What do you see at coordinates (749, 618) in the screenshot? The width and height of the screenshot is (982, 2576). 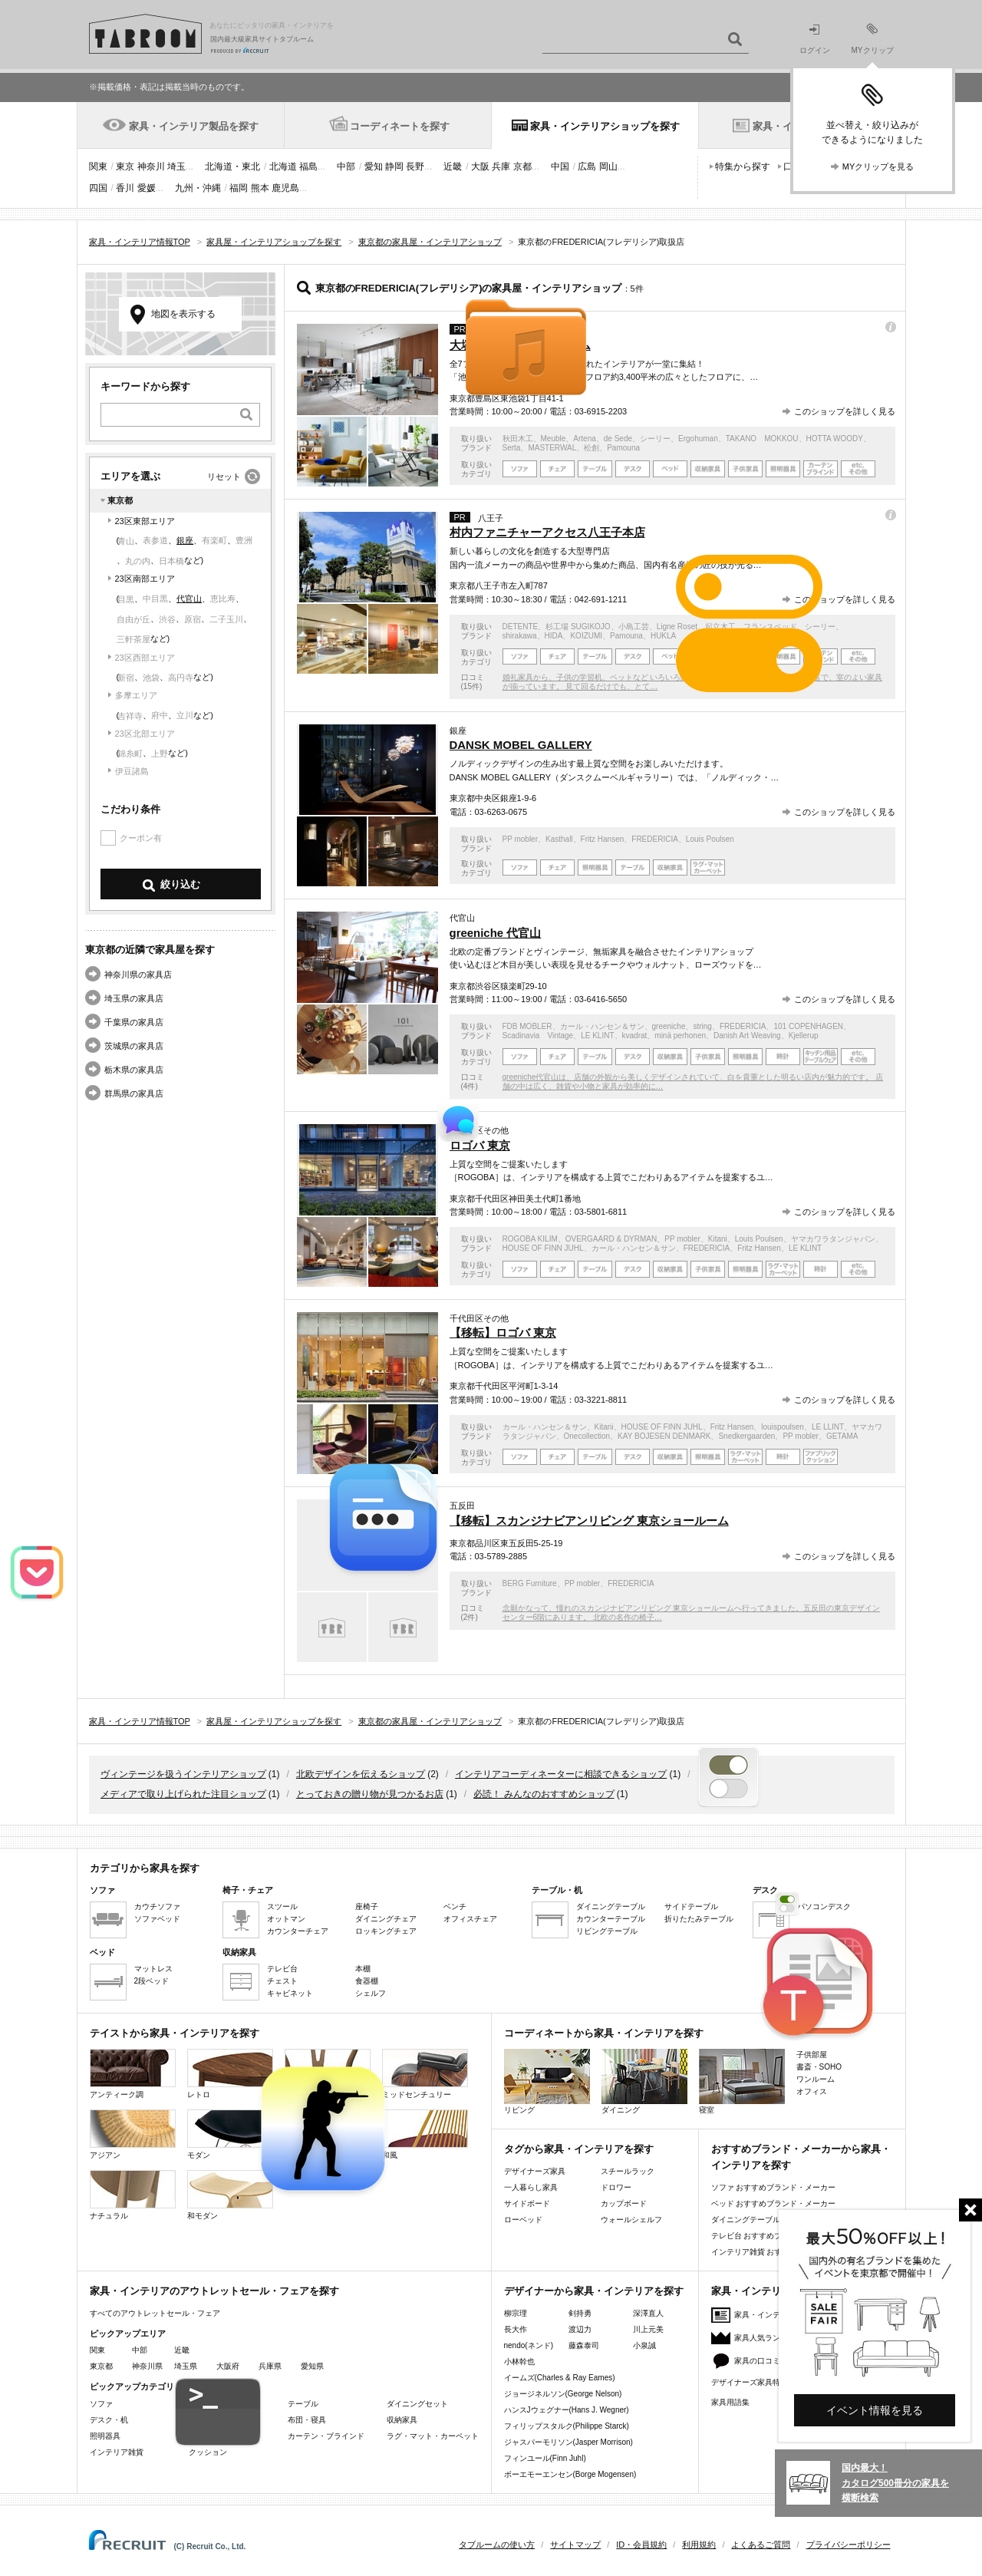 I see `access system tweaks and customization settings` at bounding box center [749, 618].